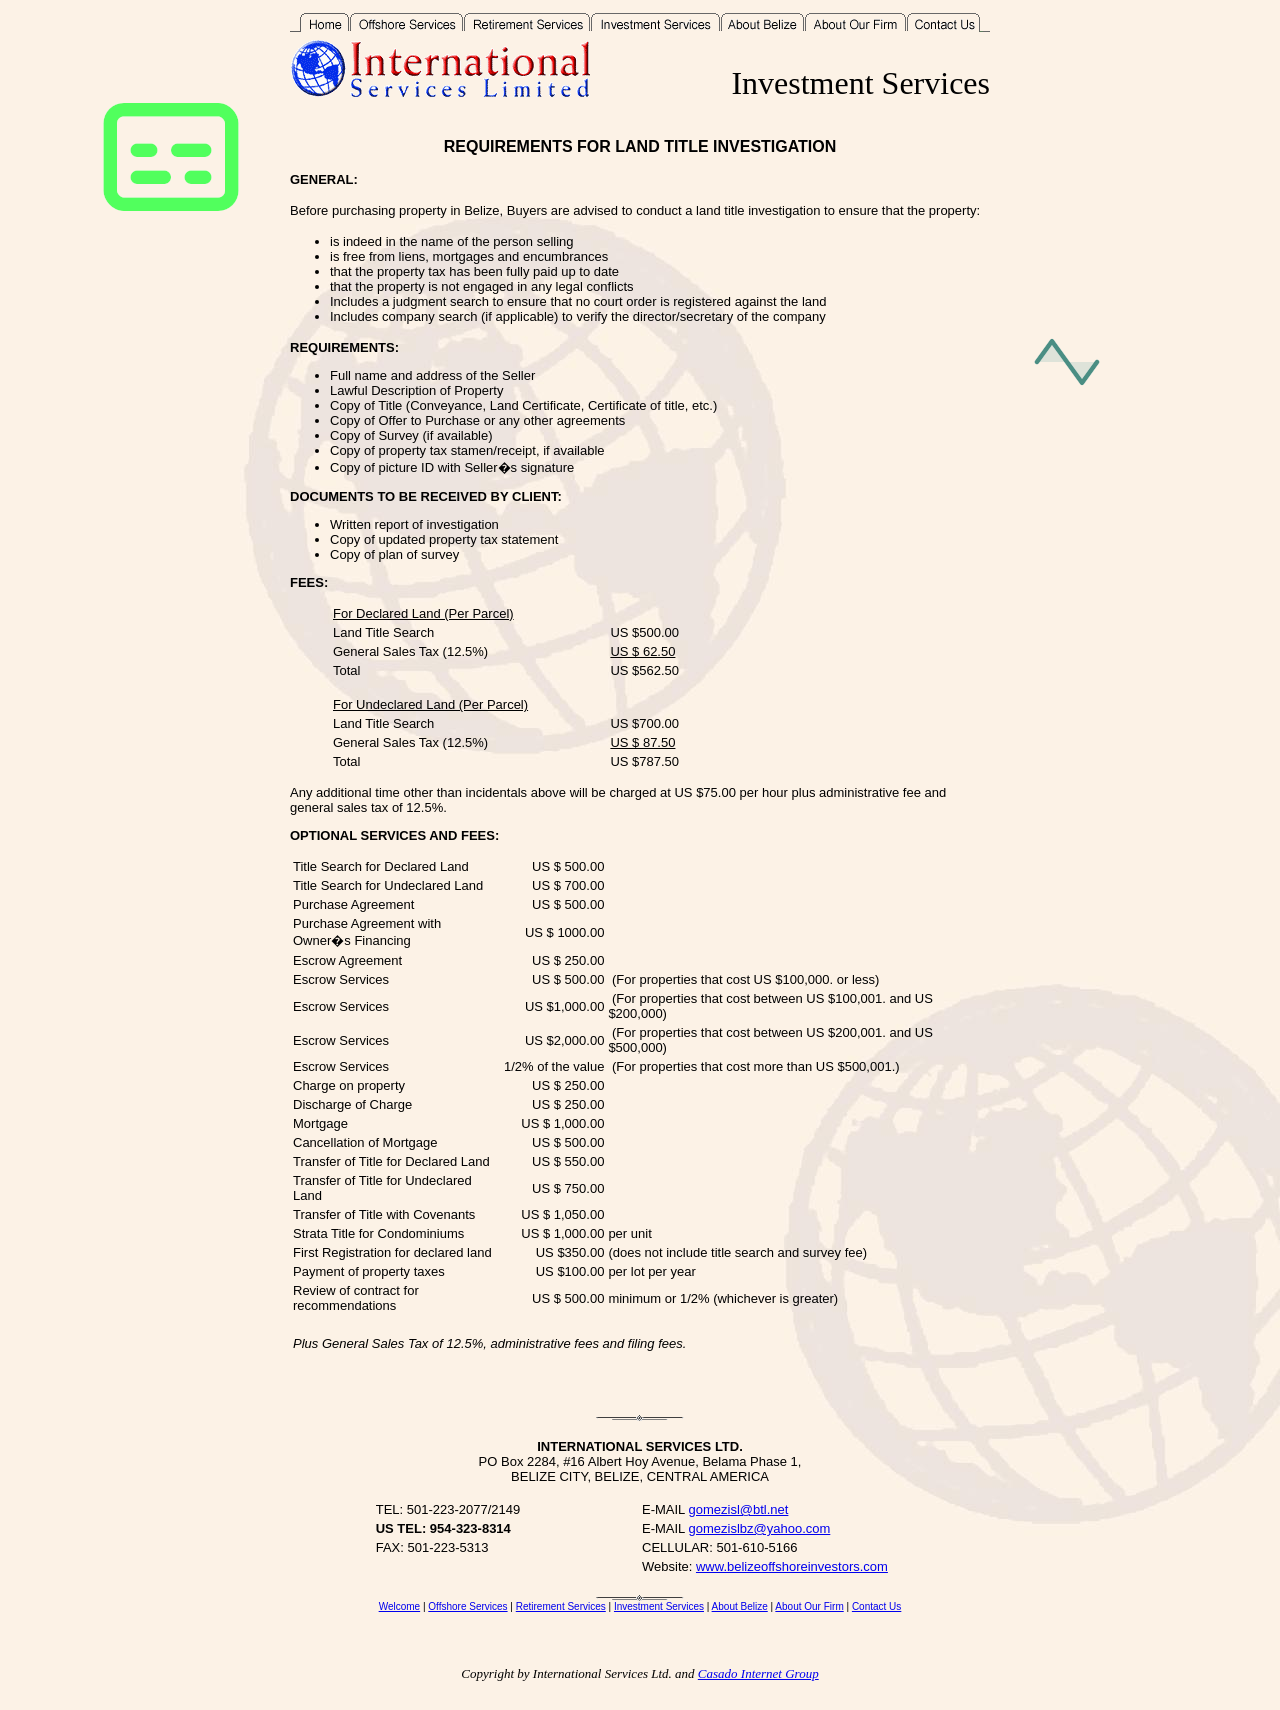 The height and width of the screenshot is (1710, 1280). Describe the element at coordinates (1067, 362) in the screenshot. I see `select triangle waveform for audio synthesis` at that location.